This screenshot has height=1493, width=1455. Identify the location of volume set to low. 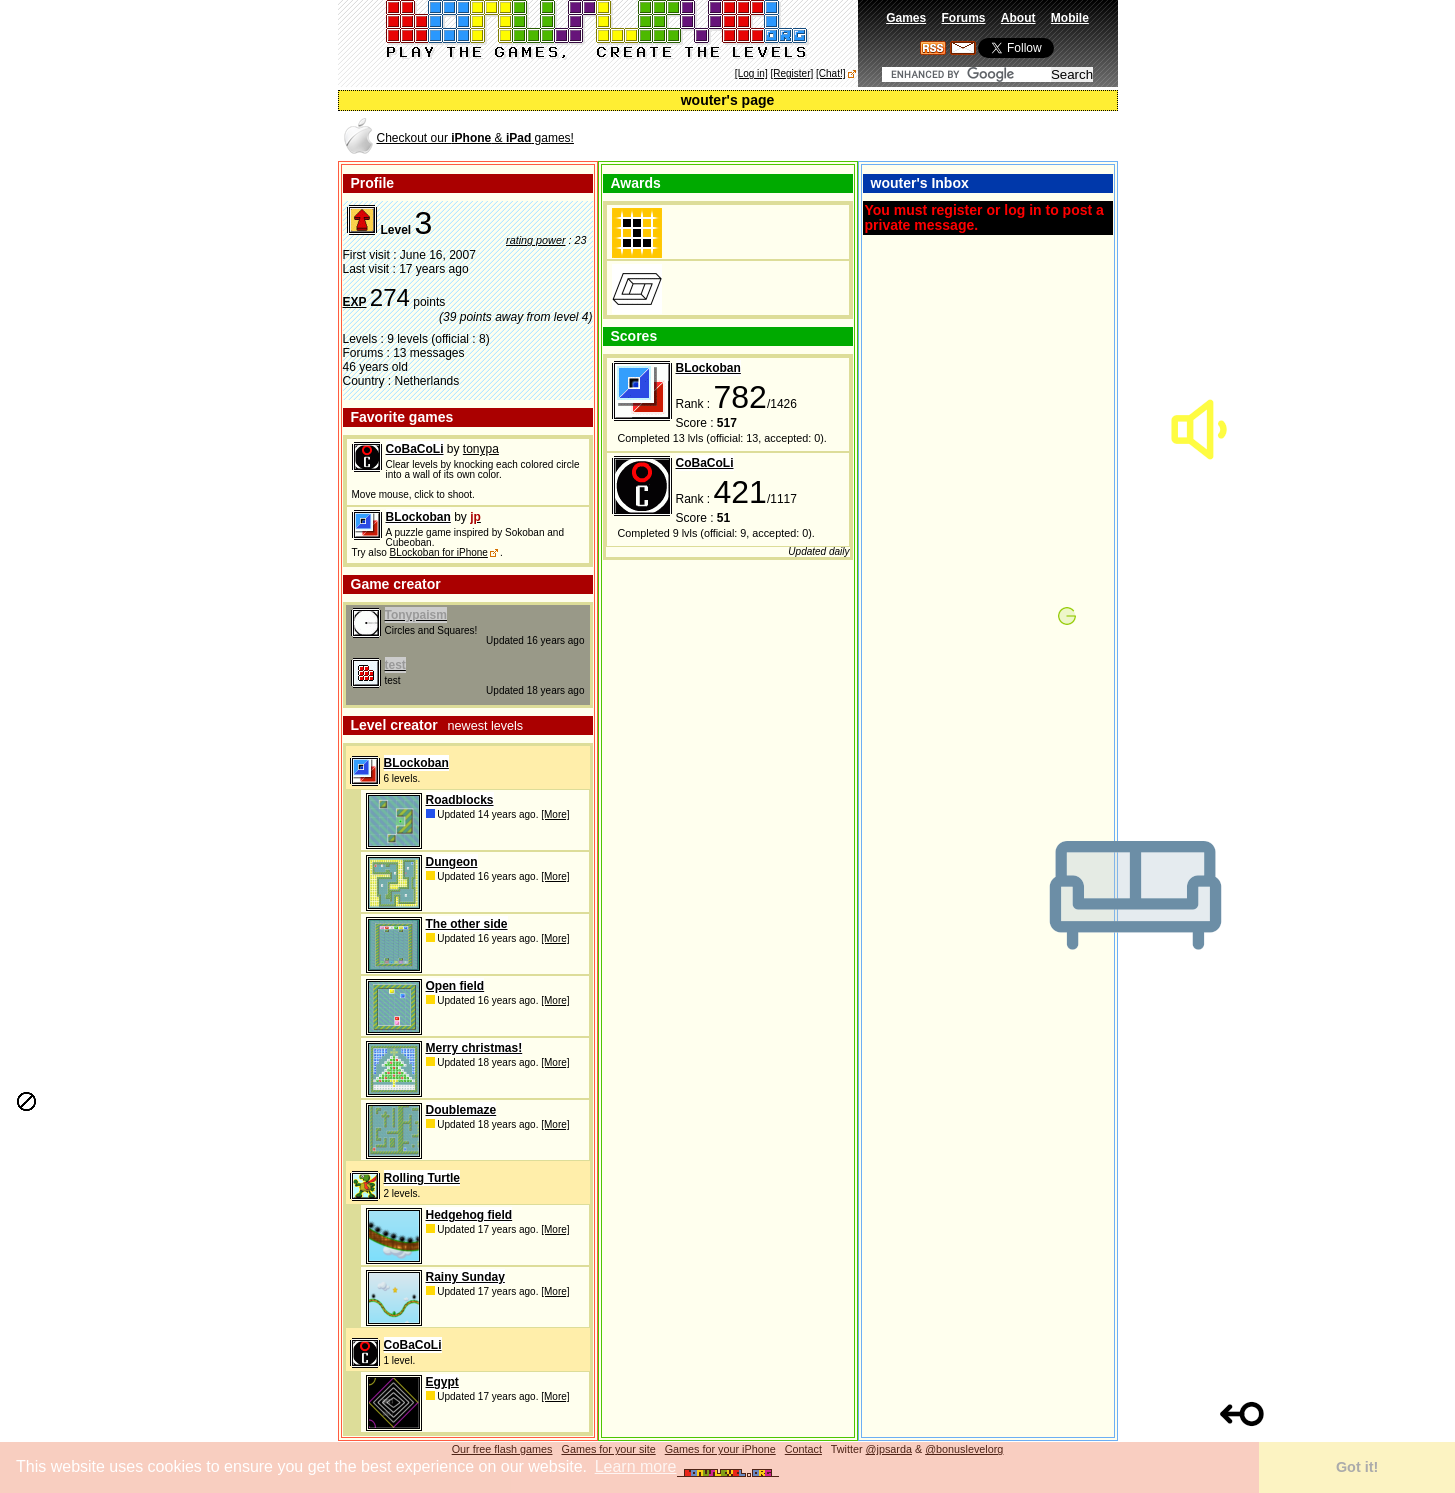
(1203, 429).